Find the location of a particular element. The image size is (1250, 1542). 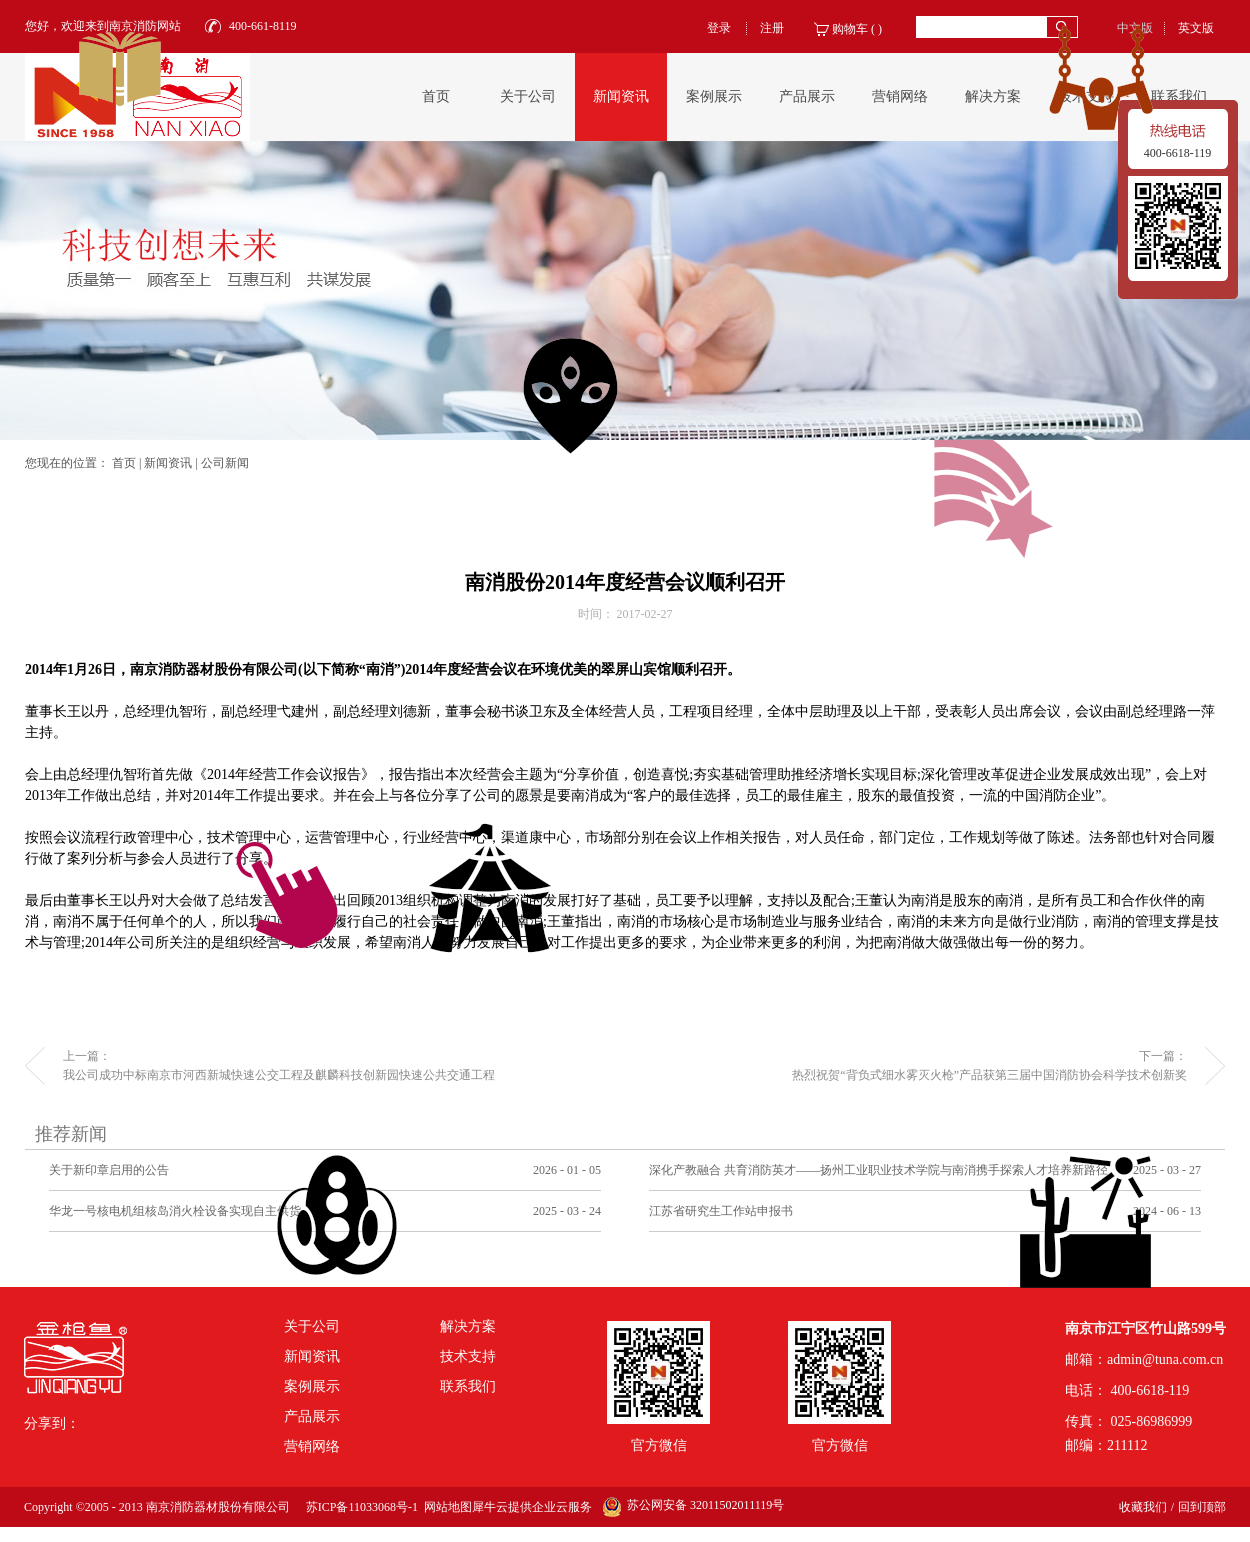

indicates desert or arid climate zone is located at coordinates (1085, 1222).